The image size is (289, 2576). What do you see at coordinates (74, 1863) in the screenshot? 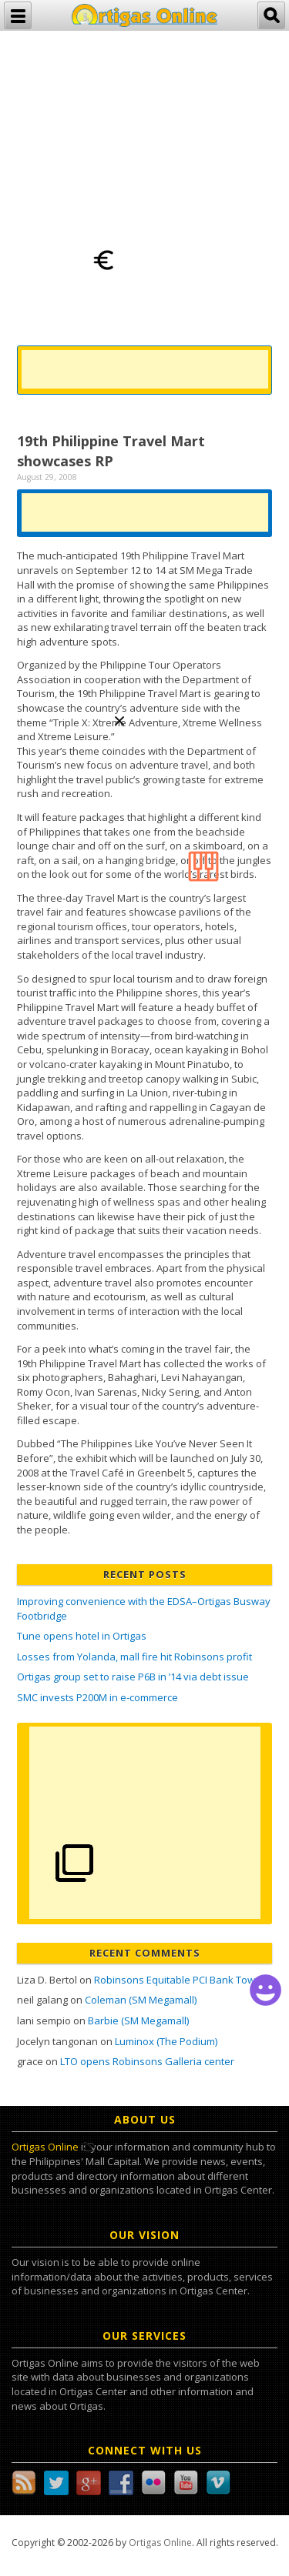
I see `view multiple layers or stacked items` at bounding box center [74, 1863].